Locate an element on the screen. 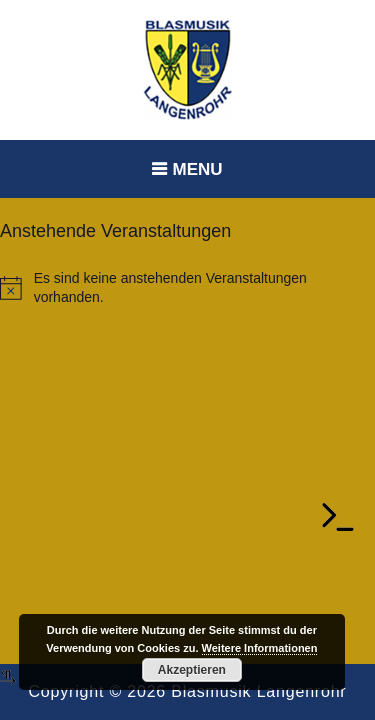 Image resolution: width=375 pixels, height=720 pixels. open command line terminal is located at coordinates (338, 517).